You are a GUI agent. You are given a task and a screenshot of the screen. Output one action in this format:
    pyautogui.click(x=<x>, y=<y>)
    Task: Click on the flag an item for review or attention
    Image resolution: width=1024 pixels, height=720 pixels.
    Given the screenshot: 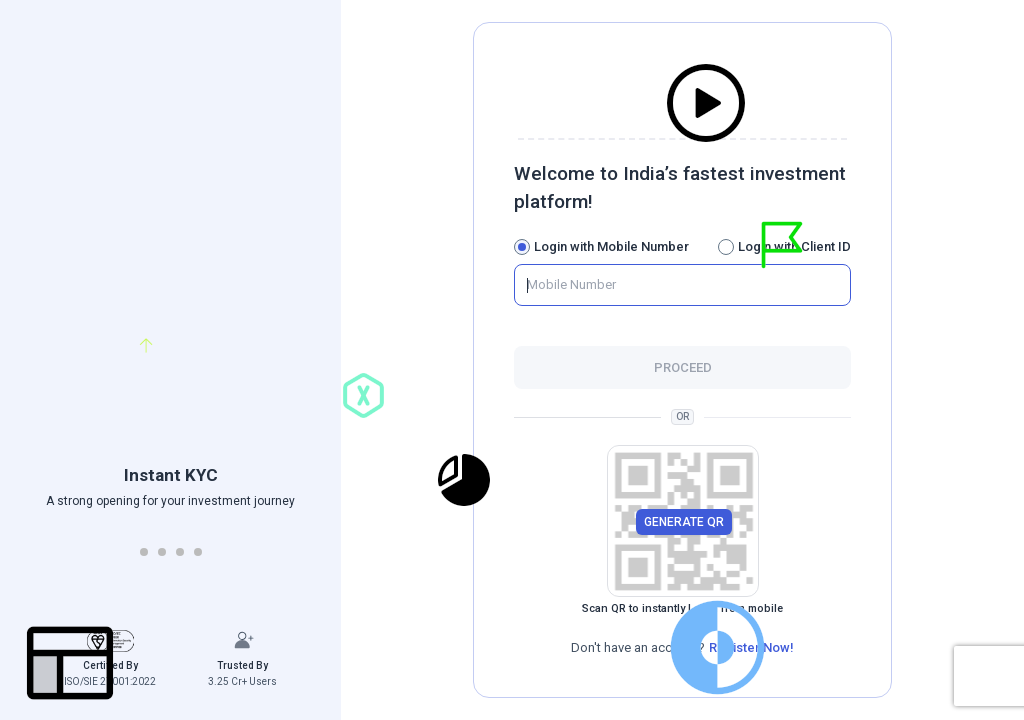 What is the action you would take?
    pyautogui.click(x=781, y=245)
    